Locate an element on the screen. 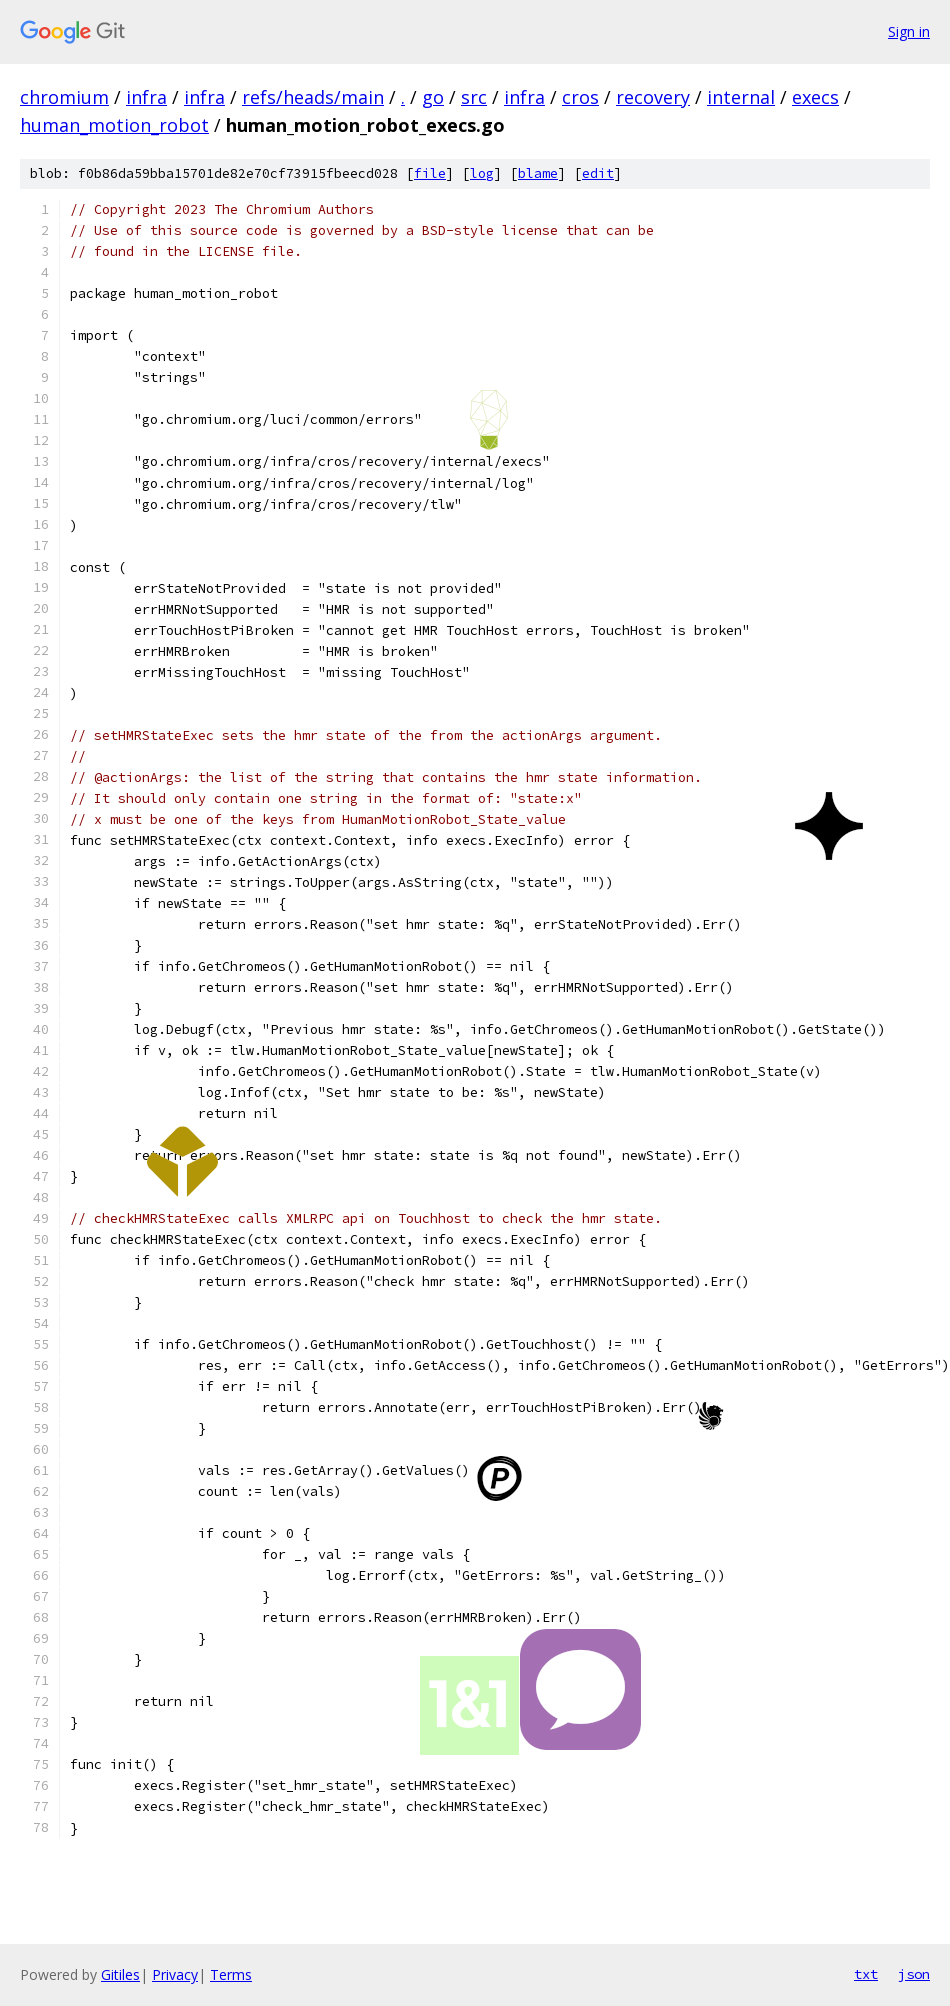  blockchain.com logo is located at coordinates (182, 1161).